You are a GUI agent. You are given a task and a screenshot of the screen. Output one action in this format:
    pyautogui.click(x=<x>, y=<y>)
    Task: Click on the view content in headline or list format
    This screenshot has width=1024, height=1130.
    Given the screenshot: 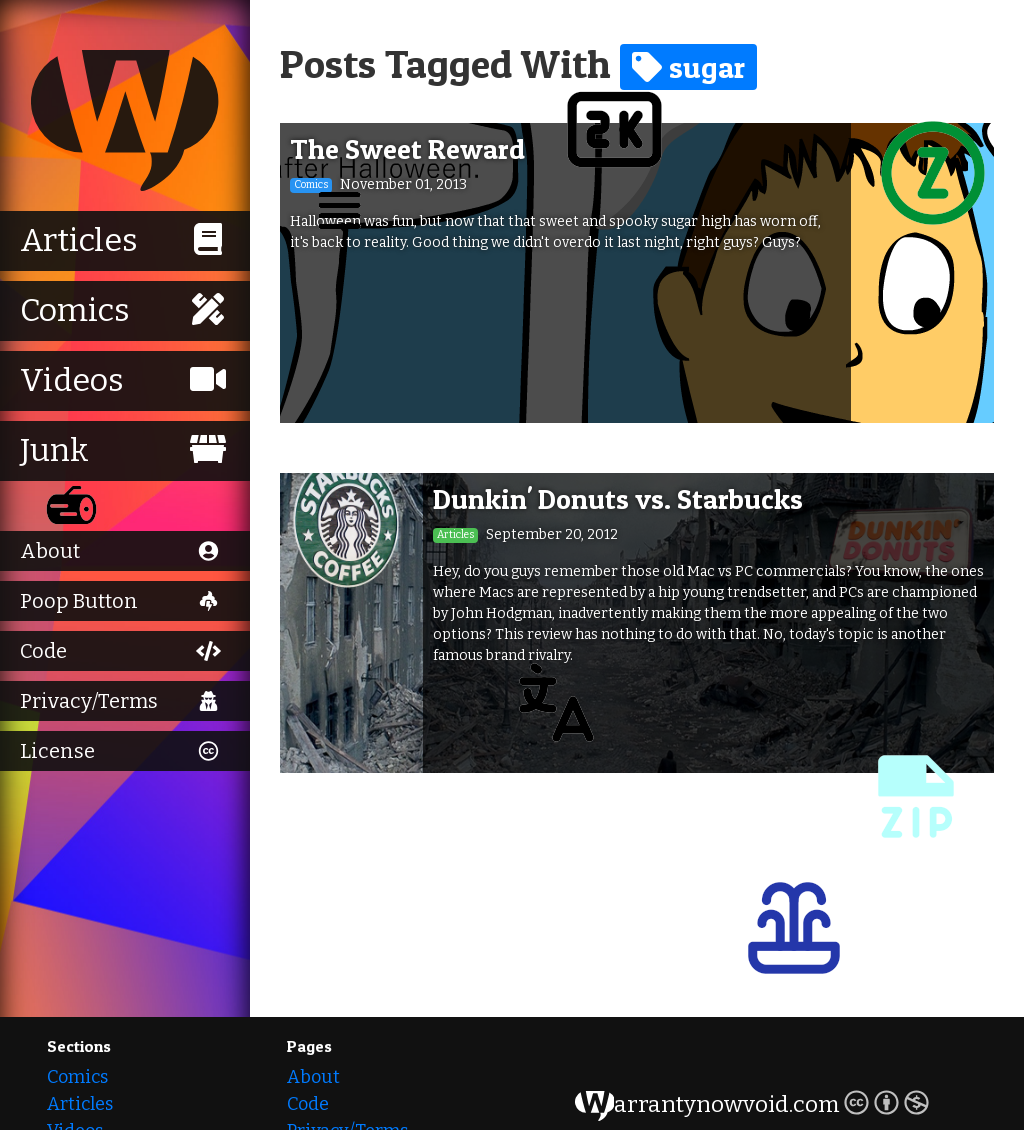 What is the action you would take?
    pyautogui.click(x=339, y=210)
    